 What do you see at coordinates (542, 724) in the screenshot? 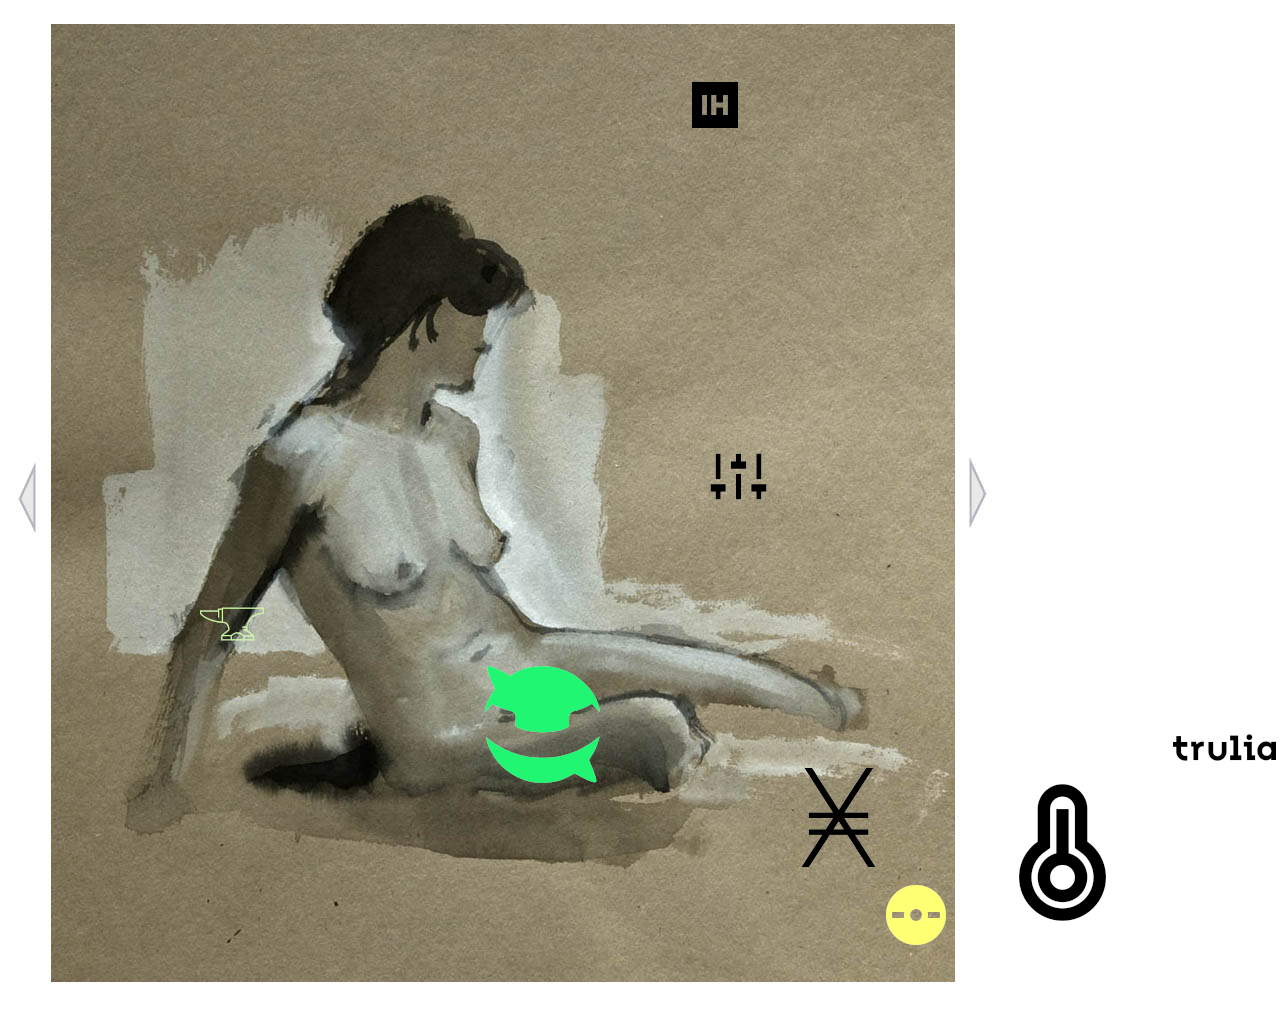
I see `open Linphone app` at bounding box center [542, 724].